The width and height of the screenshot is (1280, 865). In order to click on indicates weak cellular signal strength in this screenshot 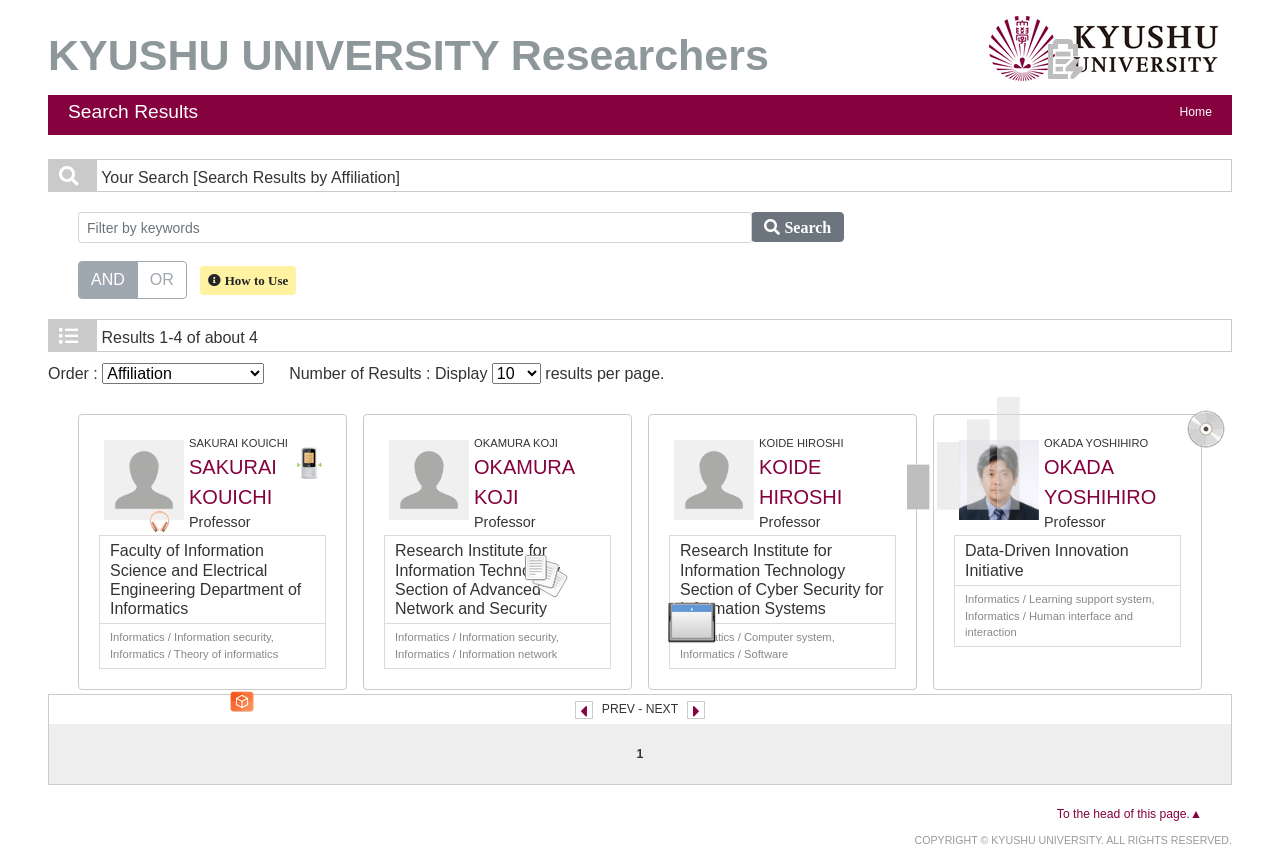, I will do `click(967, 457)`.